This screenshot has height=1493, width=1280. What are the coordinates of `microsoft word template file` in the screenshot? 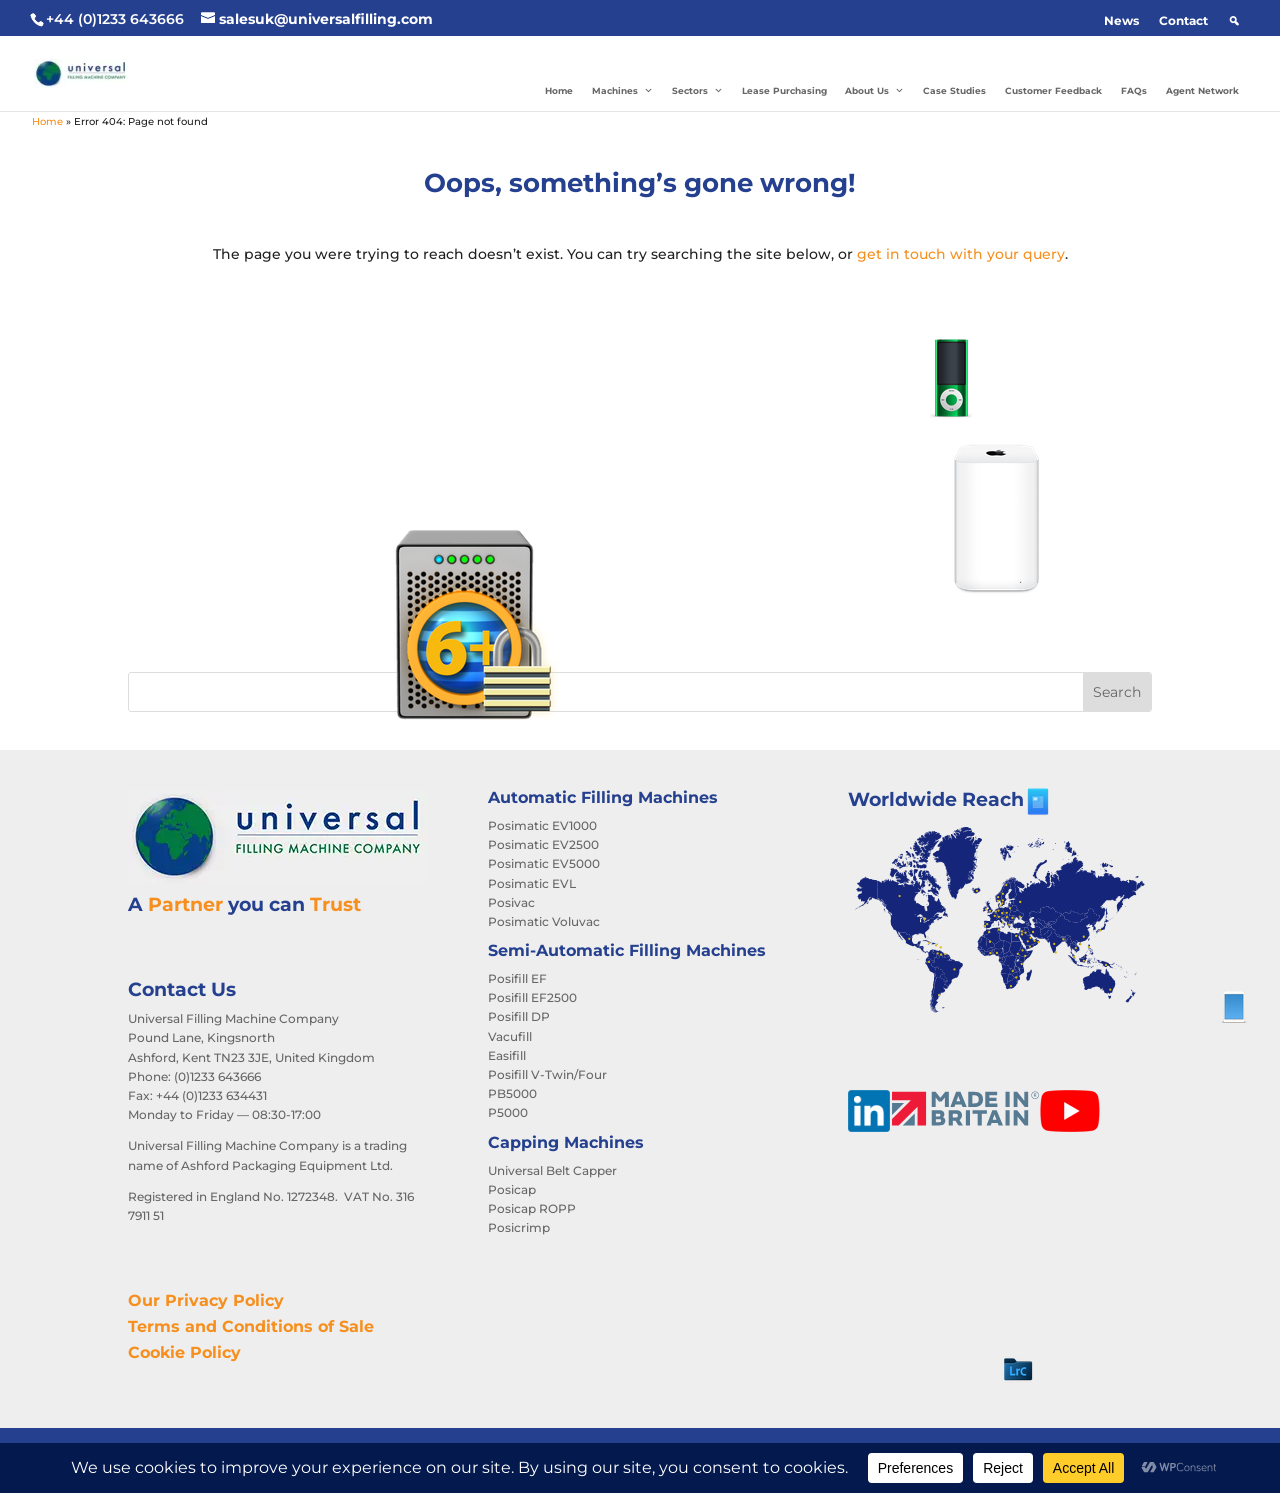 It's located at (1038, 802).